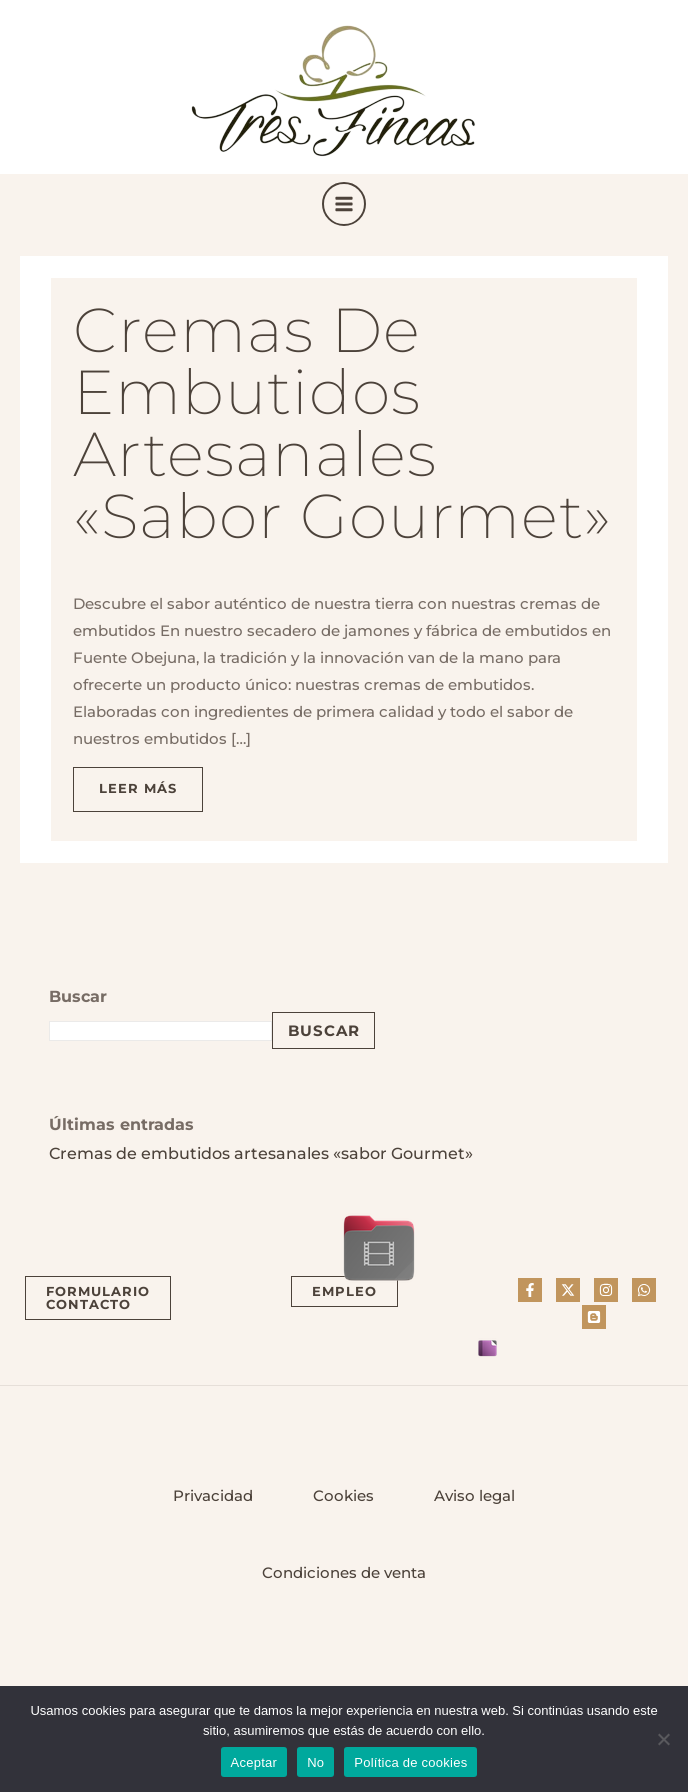  Describe the element at coordinates (379, 1248) in the screenshot. I see `open videos folder` at that location.